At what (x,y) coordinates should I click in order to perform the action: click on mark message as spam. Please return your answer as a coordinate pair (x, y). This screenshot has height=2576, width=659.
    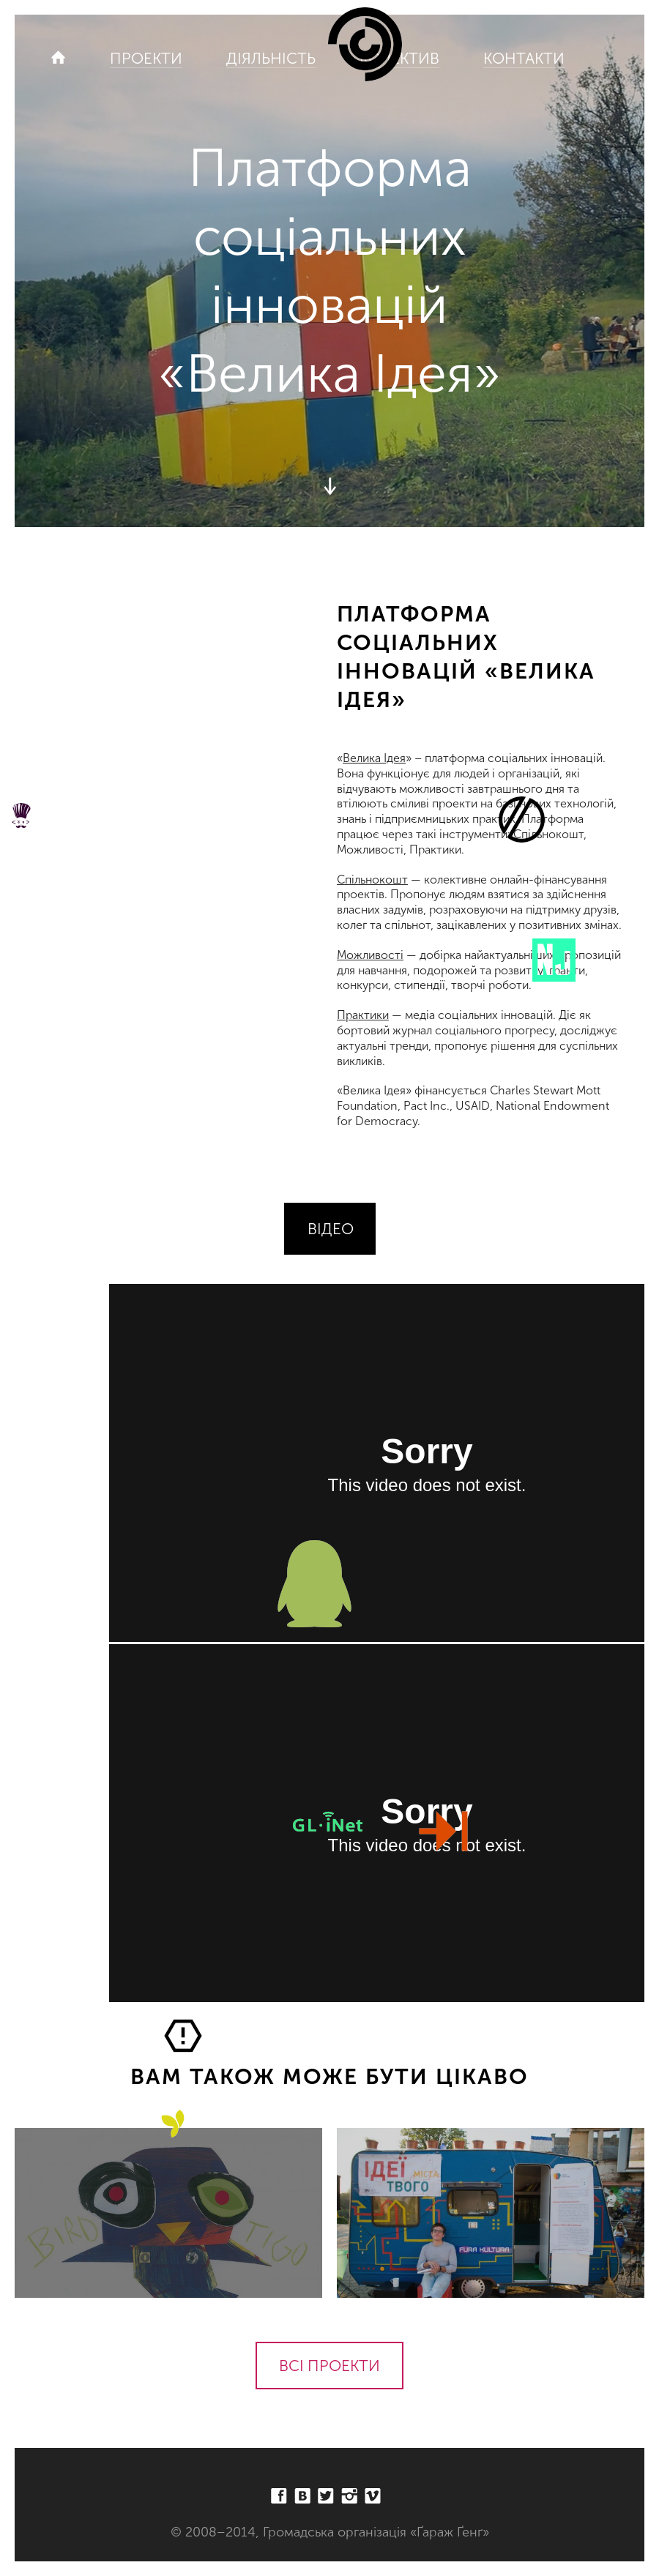
    Looking at the image, I should click on (183, 2036).